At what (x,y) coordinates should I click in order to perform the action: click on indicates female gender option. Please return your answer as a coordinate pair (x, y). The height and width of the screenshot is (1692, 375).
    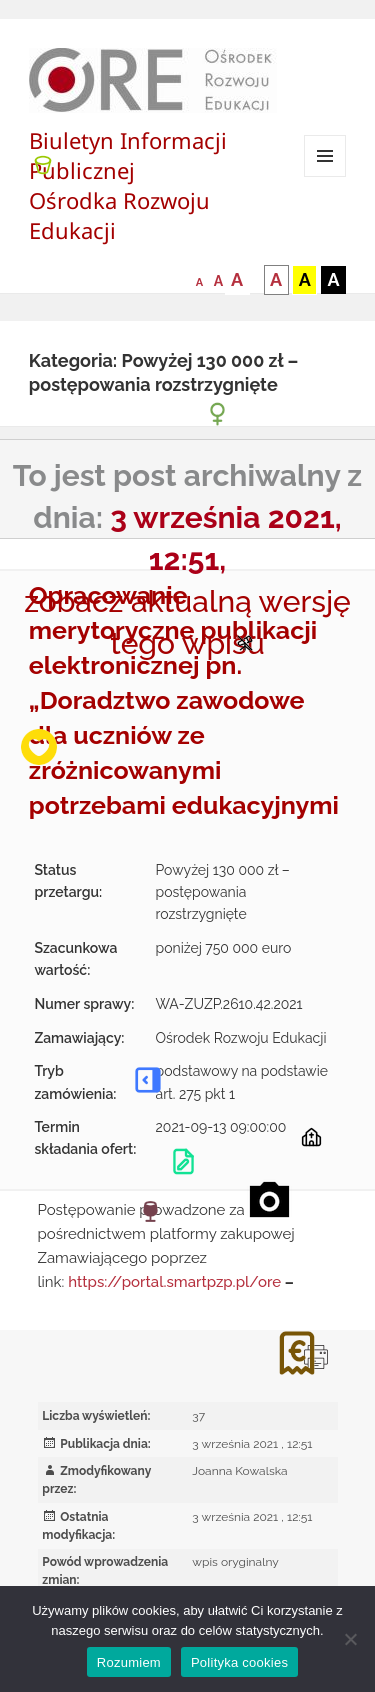
    Looking at the image, I should click on (217, 413).